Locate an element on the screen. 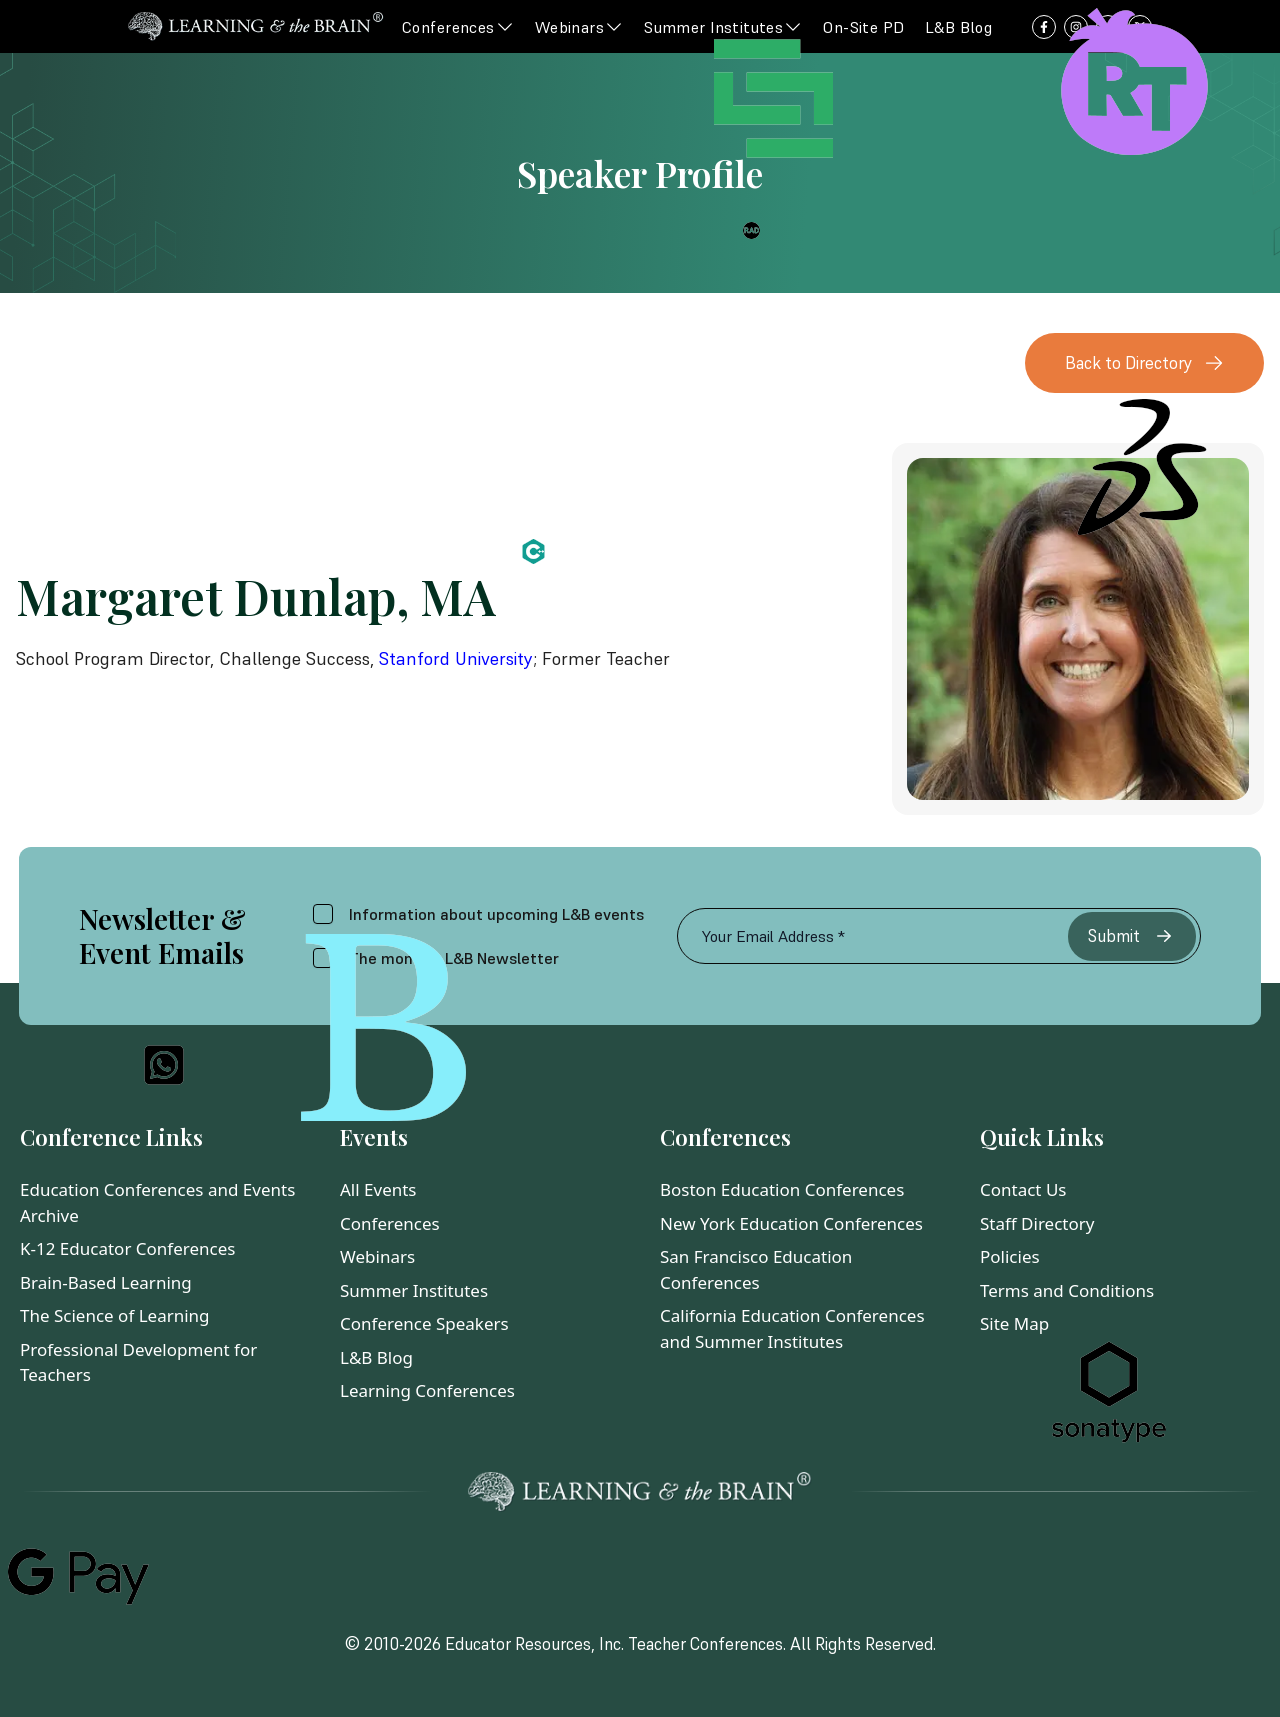 Image resolution: width=1280 pixels, height=1717 pixels. open WhatsApp messaging app is located at coordinates (164, 1065).